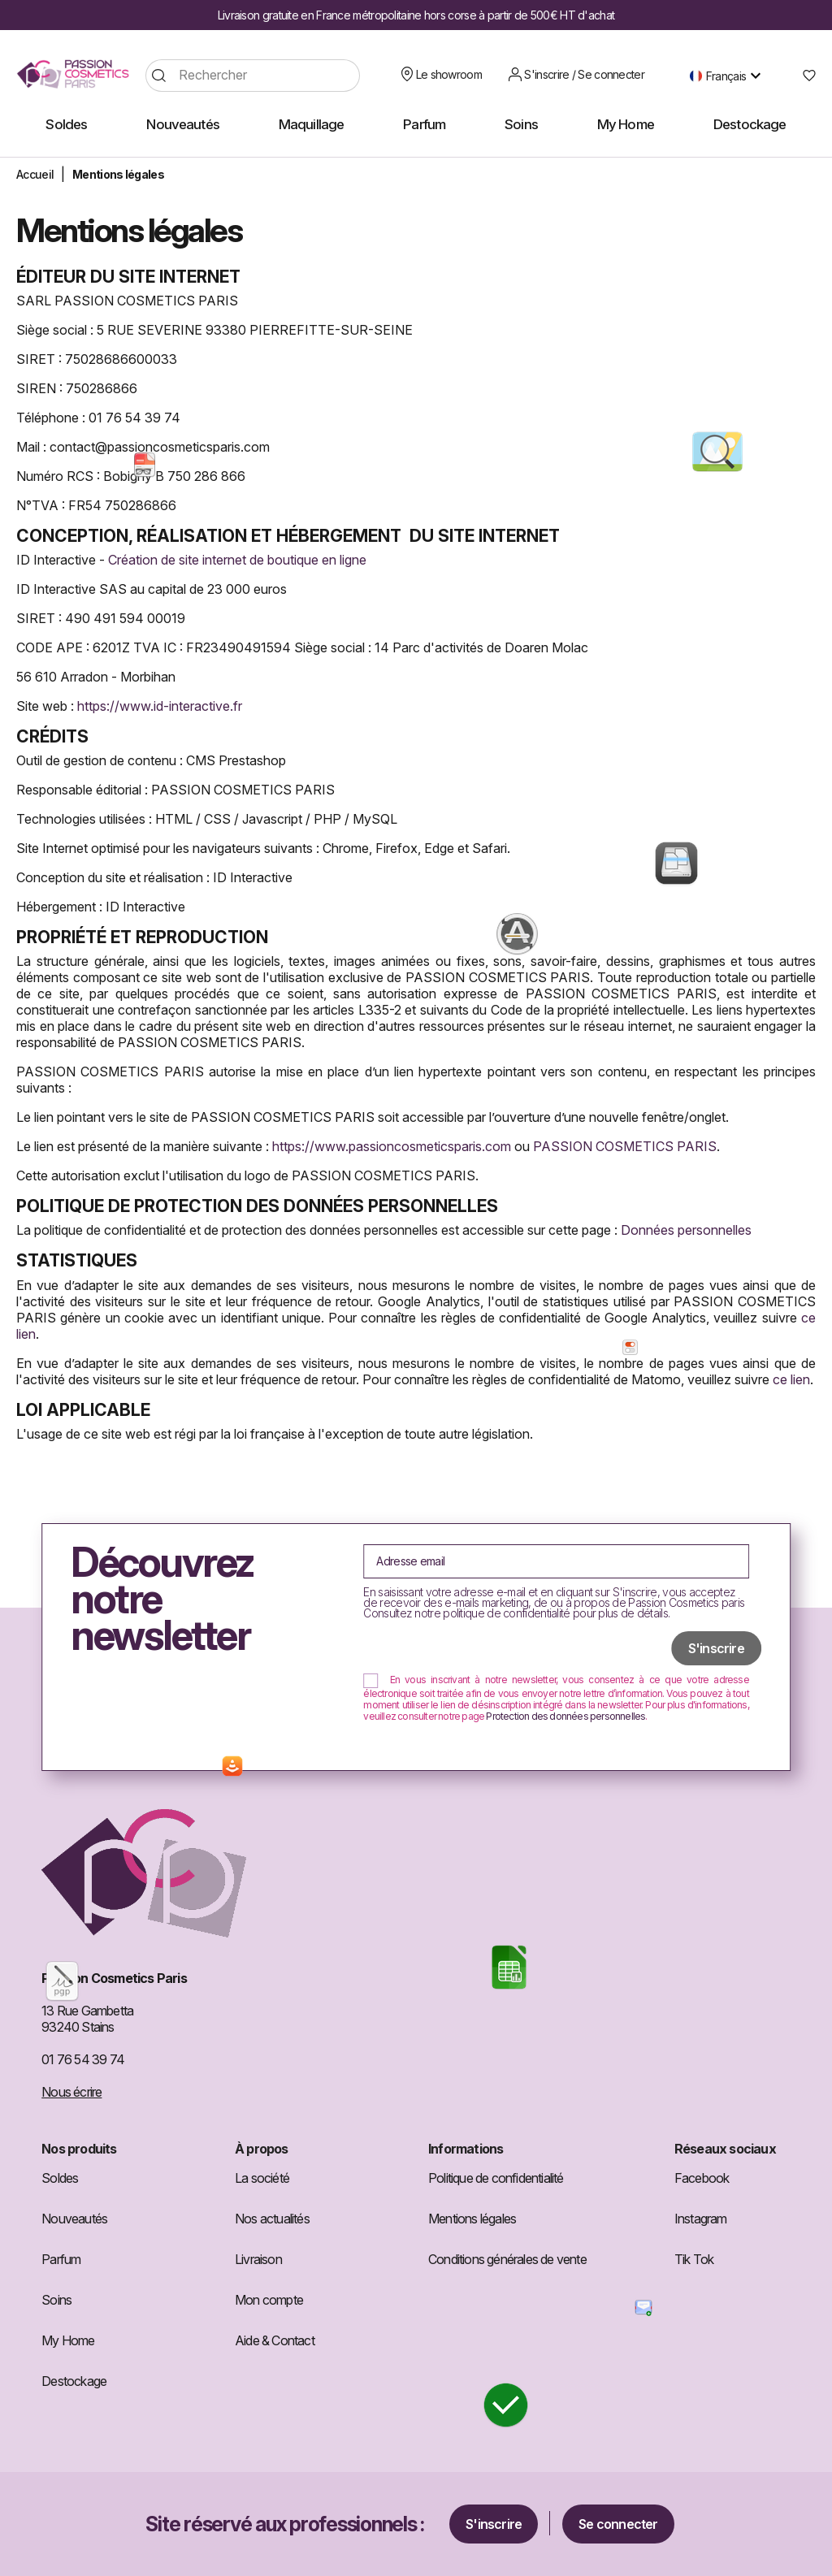  I want to click on open LibreOffice Calc spreadsheet application, so click(509, 1967).